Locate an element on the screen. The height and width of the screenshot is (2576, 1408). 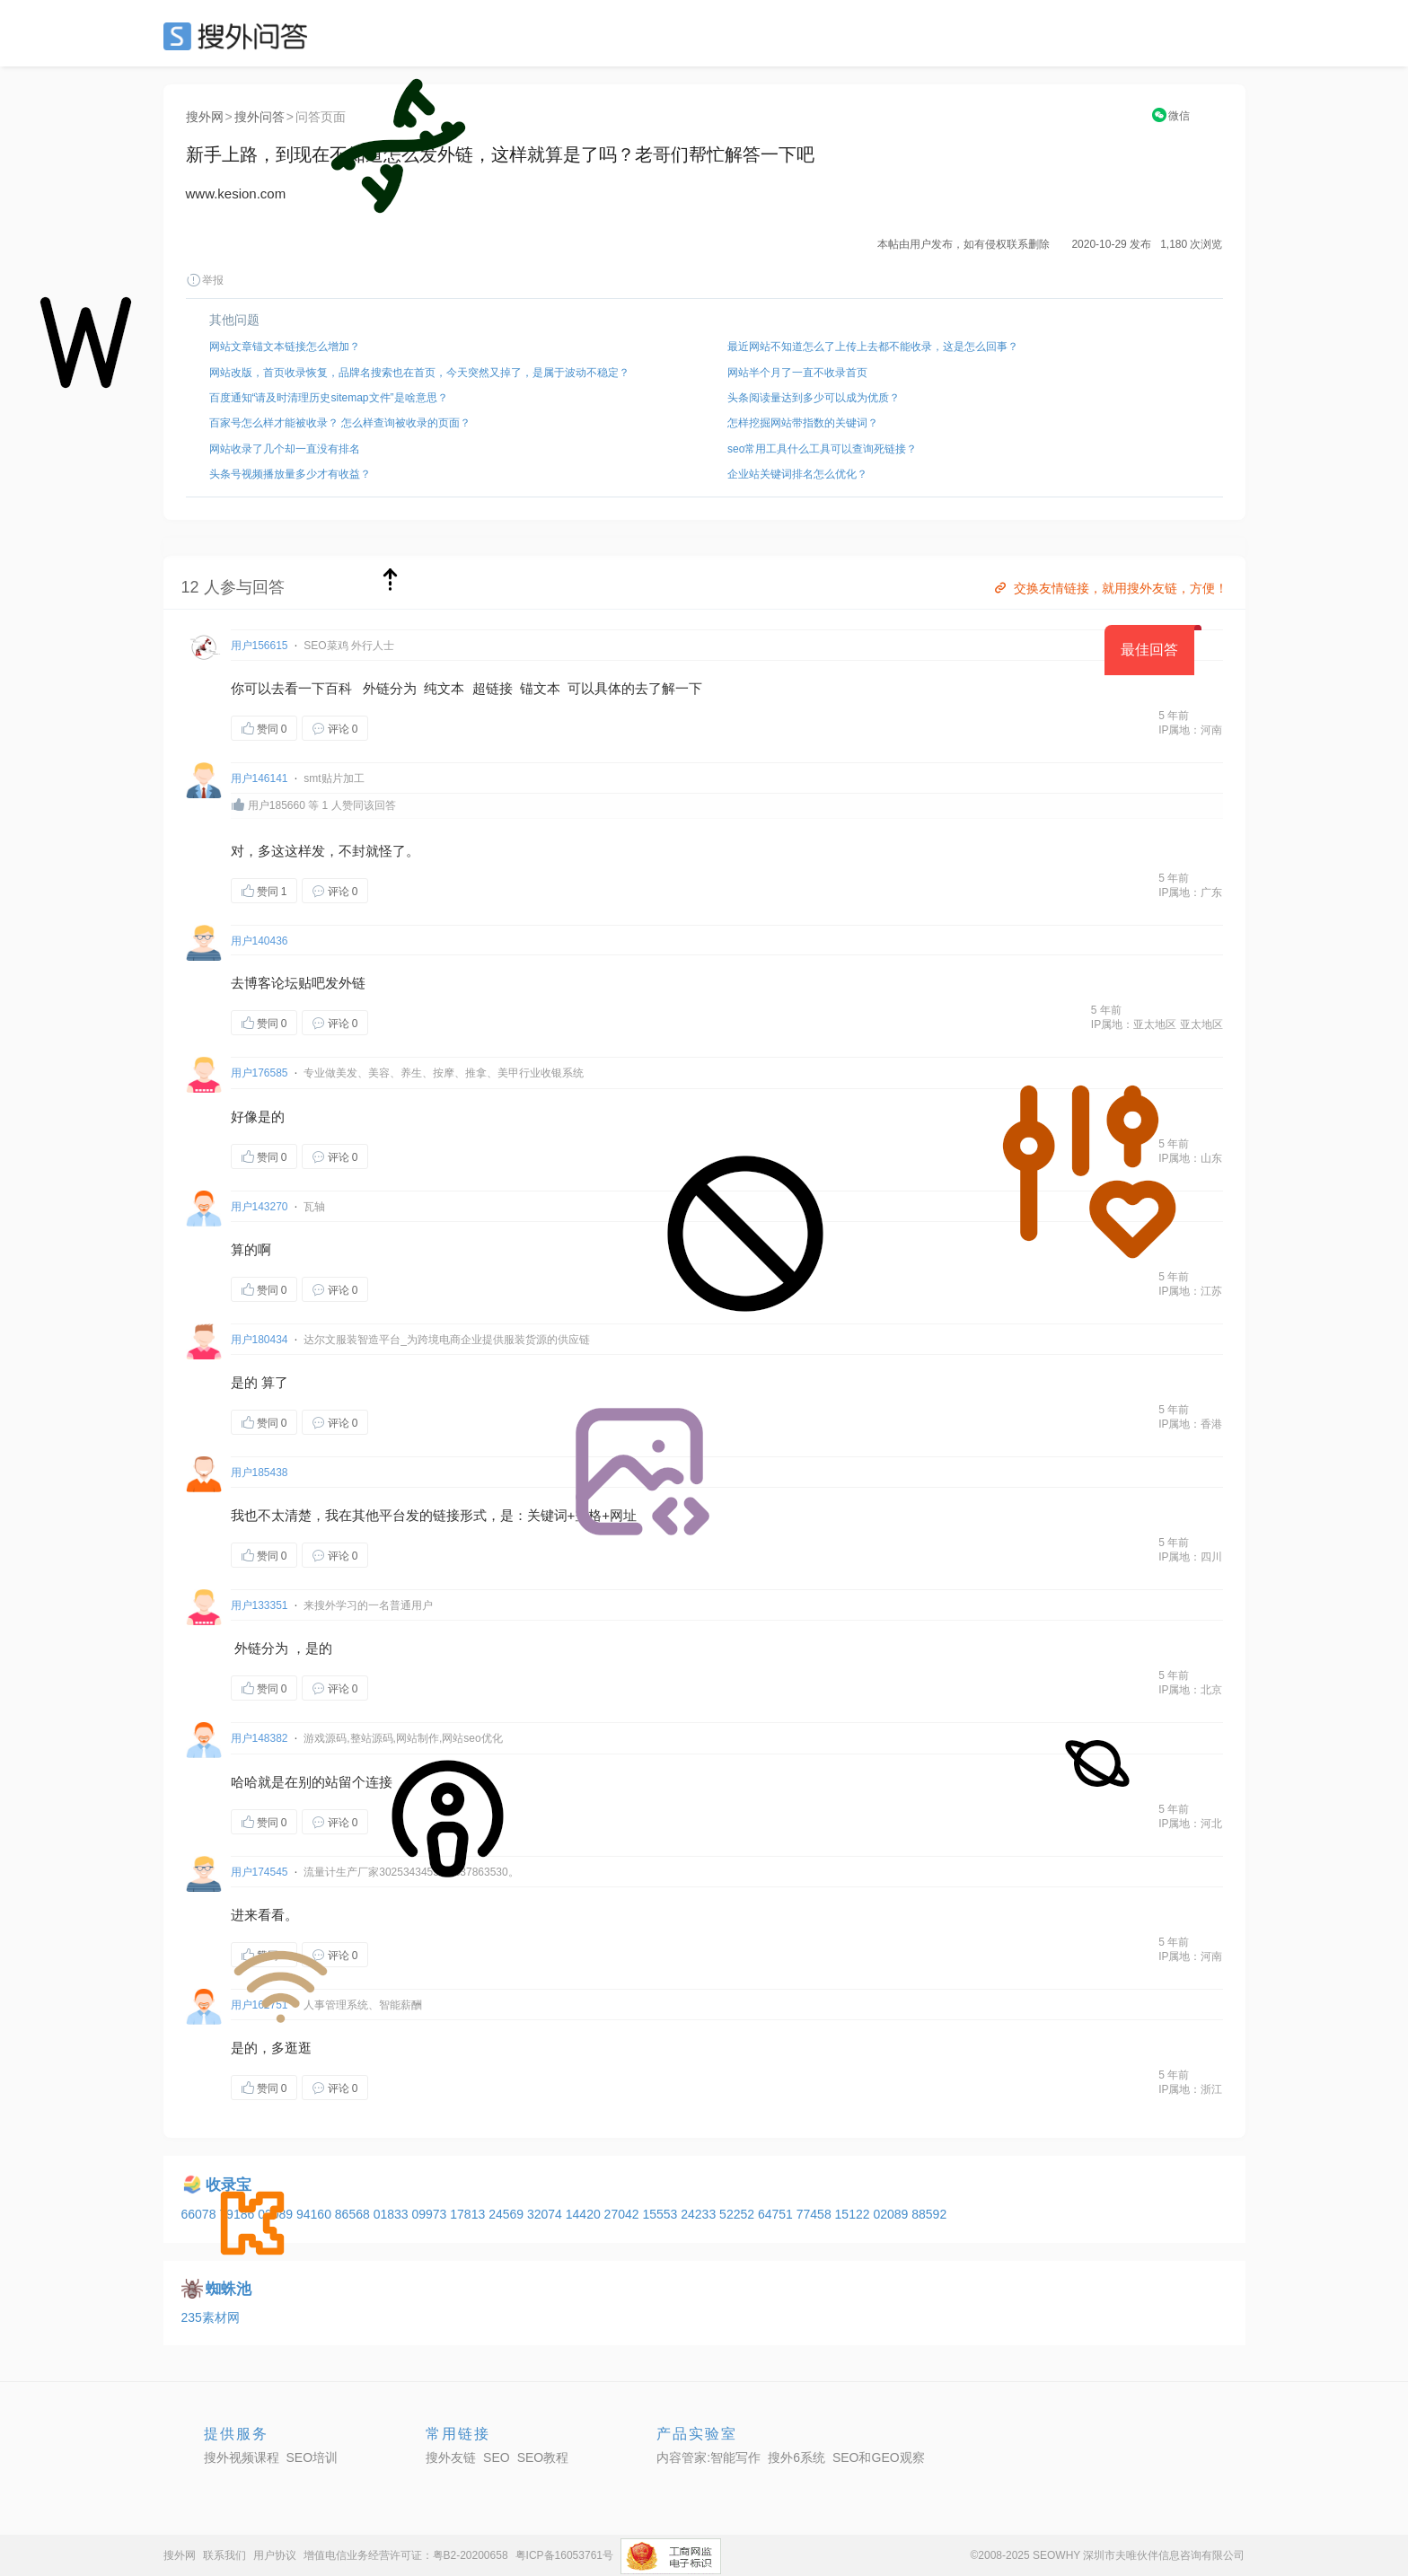
explore global or worldwide content is located at coordinates (1097, 1763).